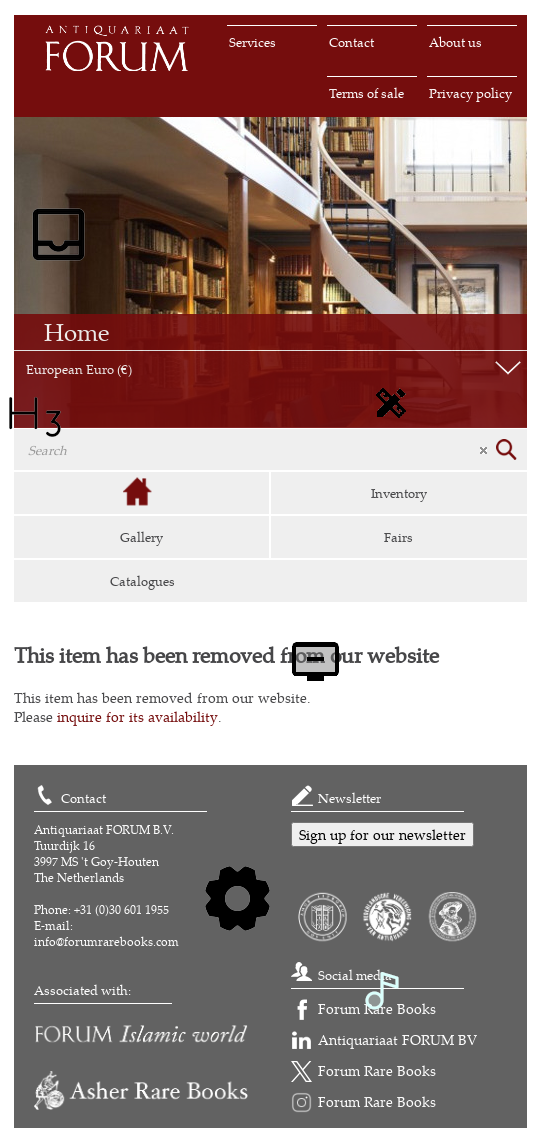  I want to click on format text as heading level 3, so click(32, 416).